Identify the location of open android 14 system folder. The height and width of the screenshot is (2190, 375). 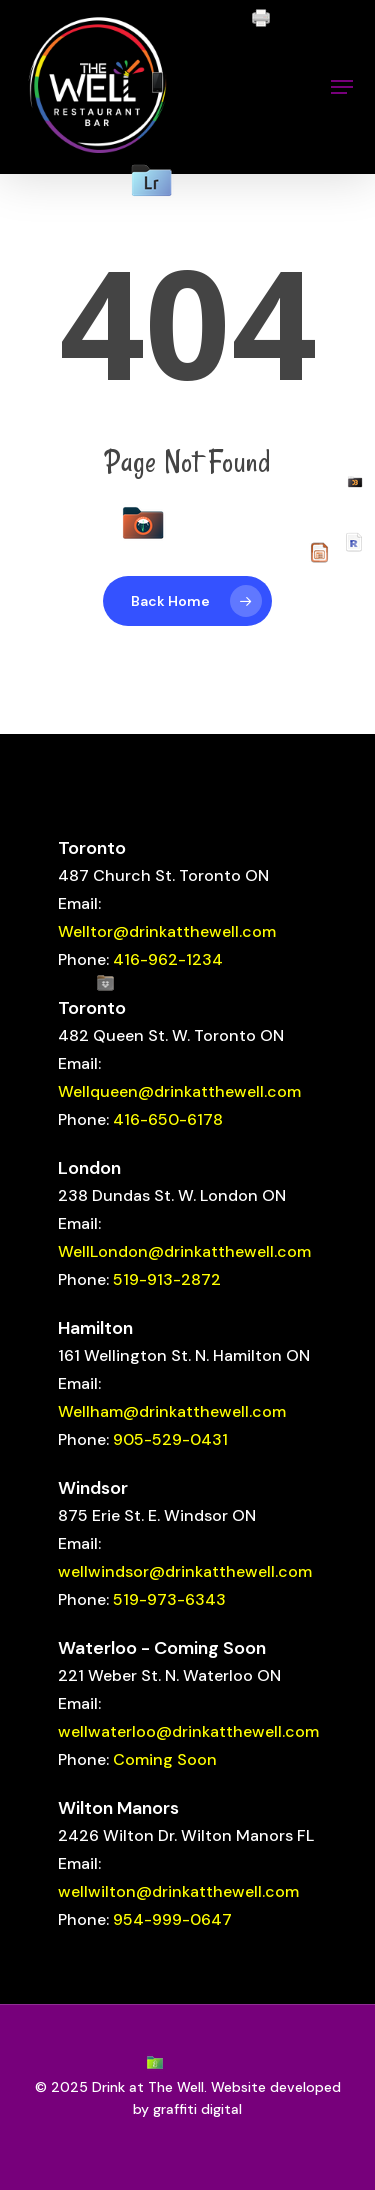
(143, 524).